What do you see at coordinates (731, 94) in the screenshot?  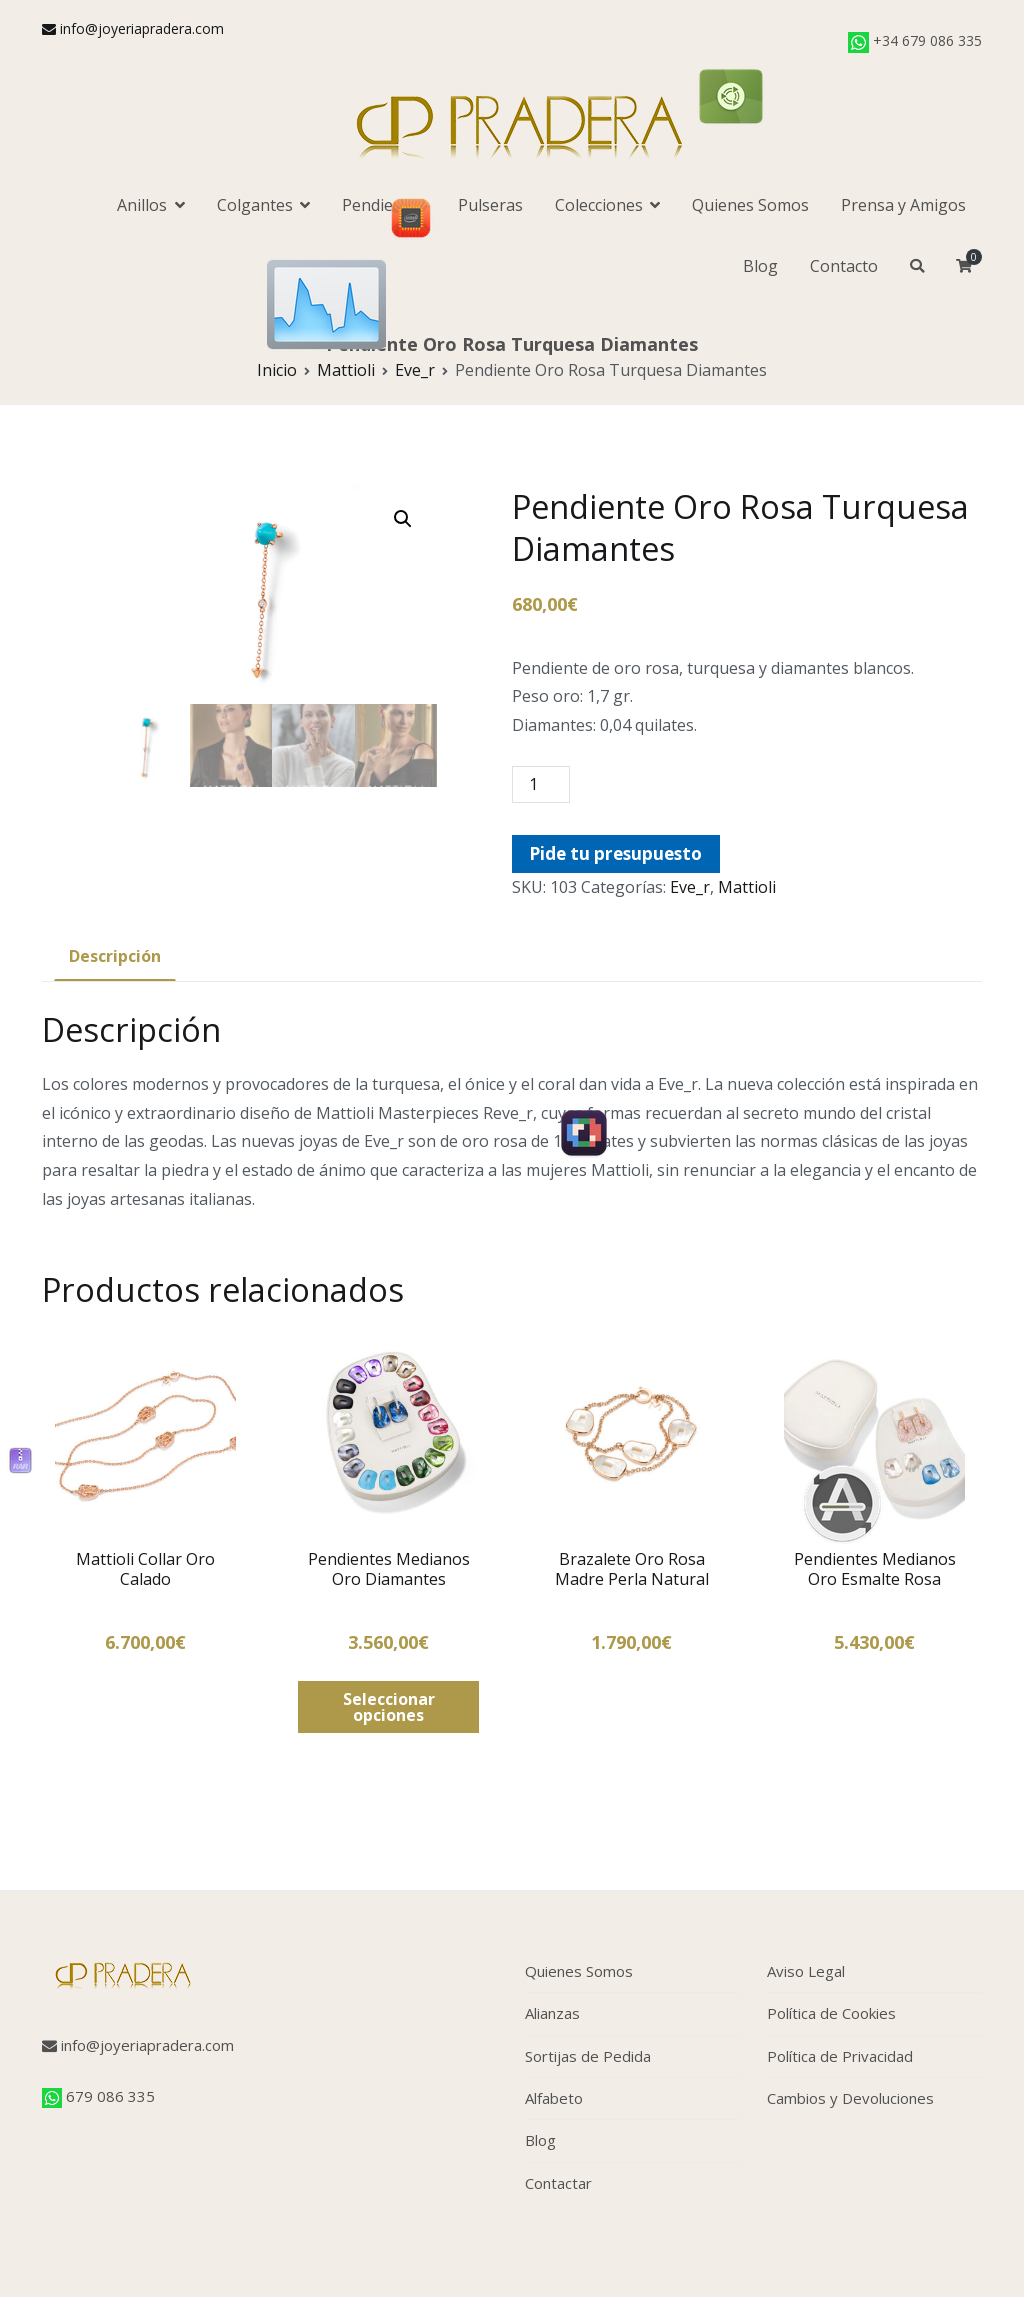 I see `access your desktop folder` at bounding box center [731, 94].